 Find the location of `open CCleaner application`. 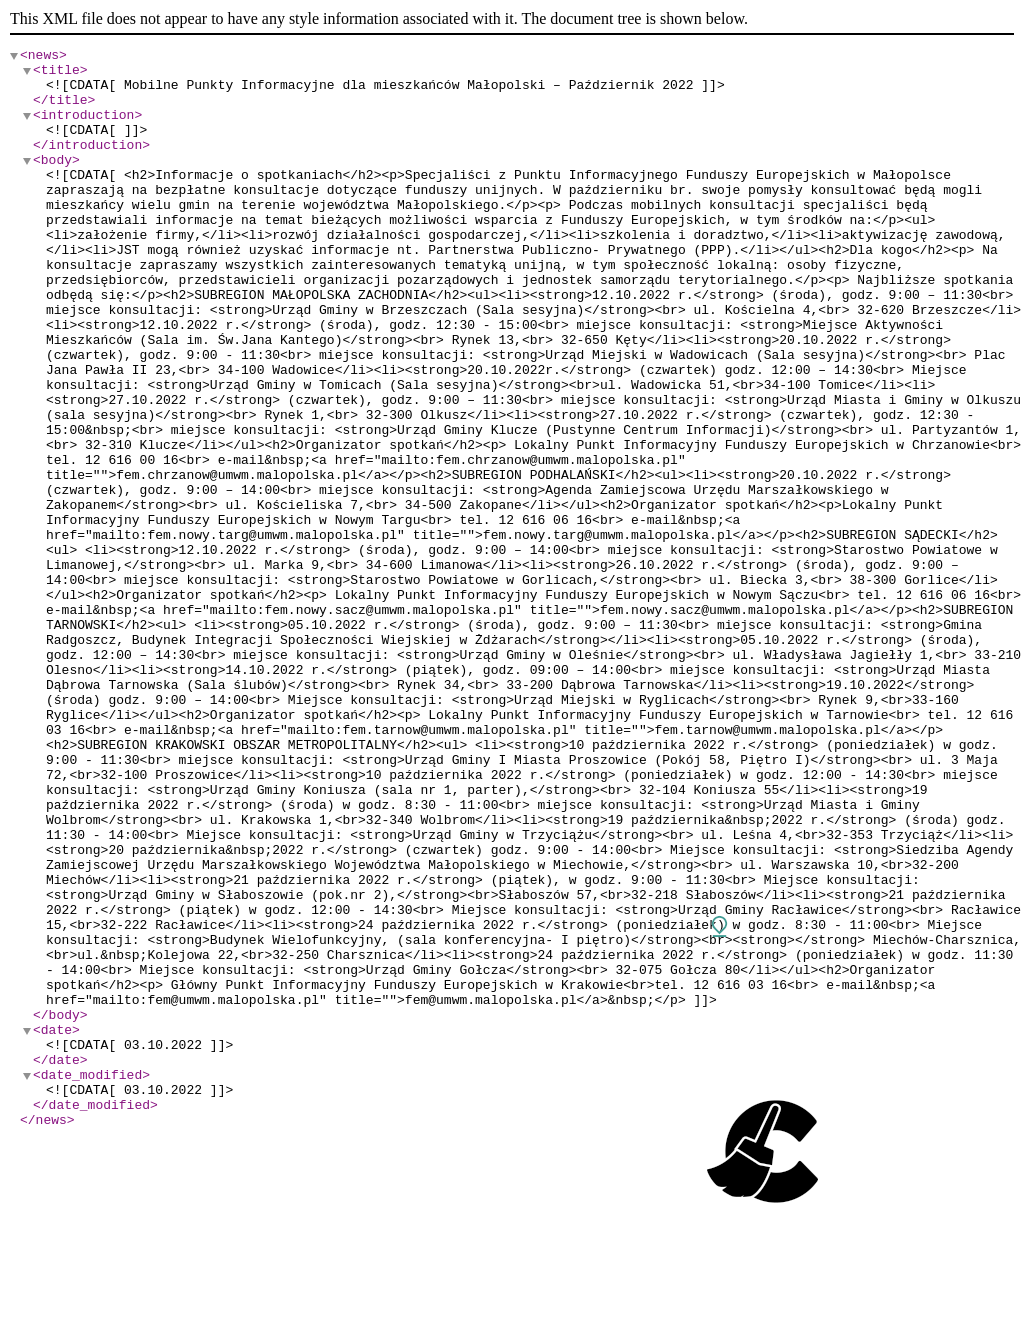

open CCleaner application is located at coordinates (762, 1151).